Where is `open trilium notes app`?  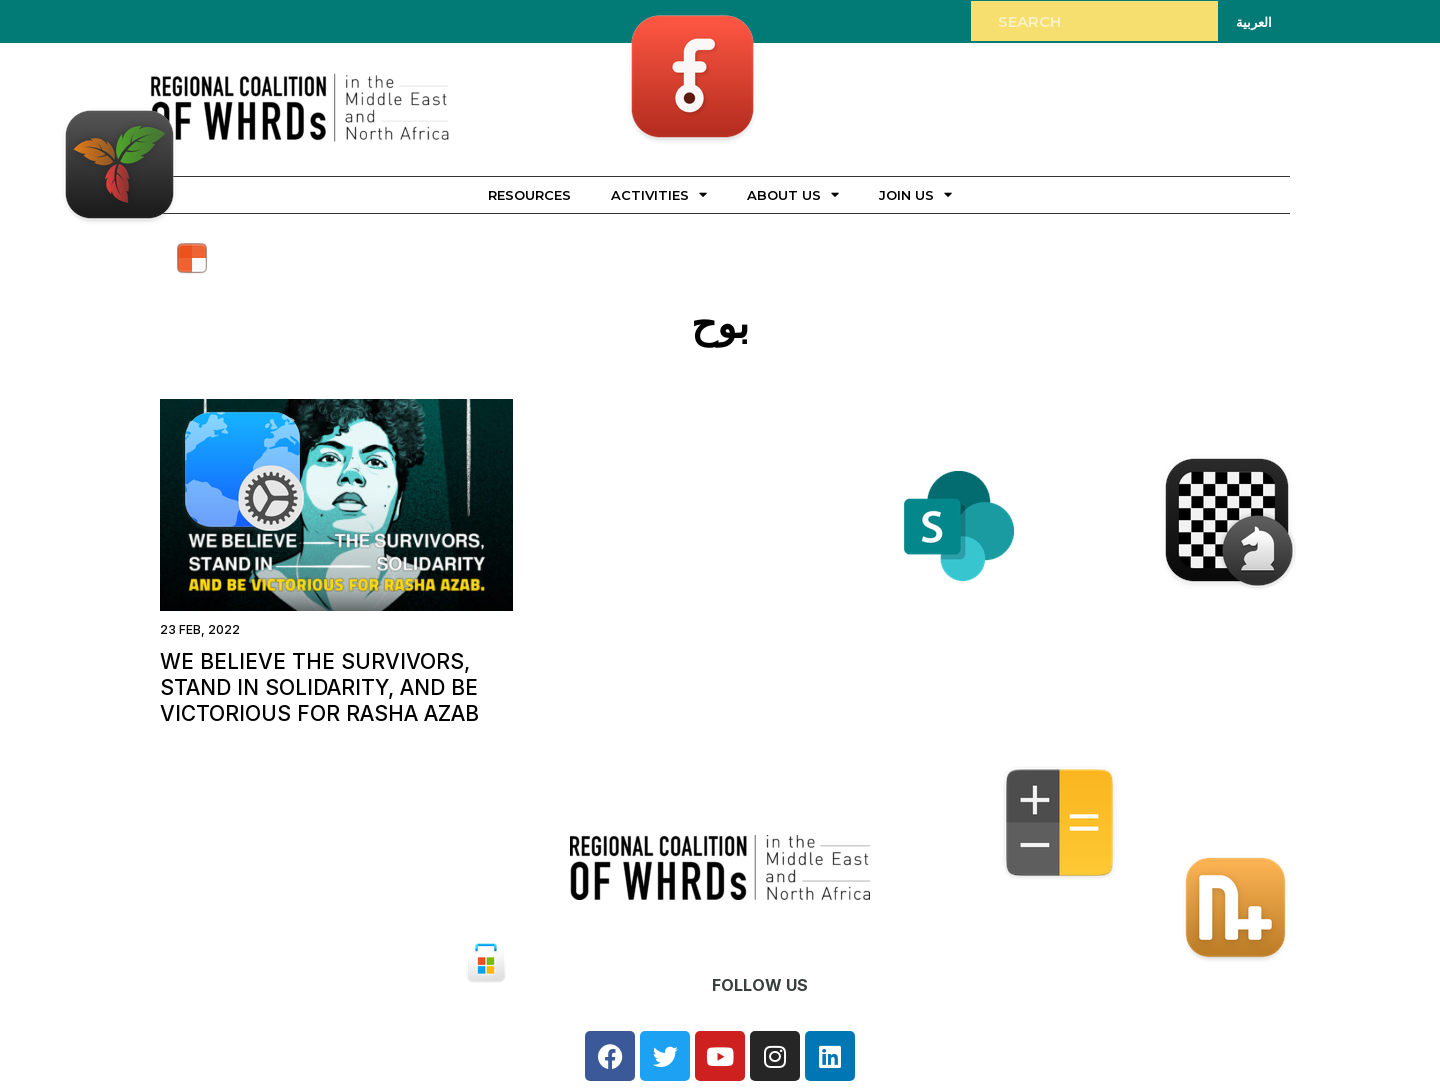 open trilium notes app is located at coordinates (119, 164).